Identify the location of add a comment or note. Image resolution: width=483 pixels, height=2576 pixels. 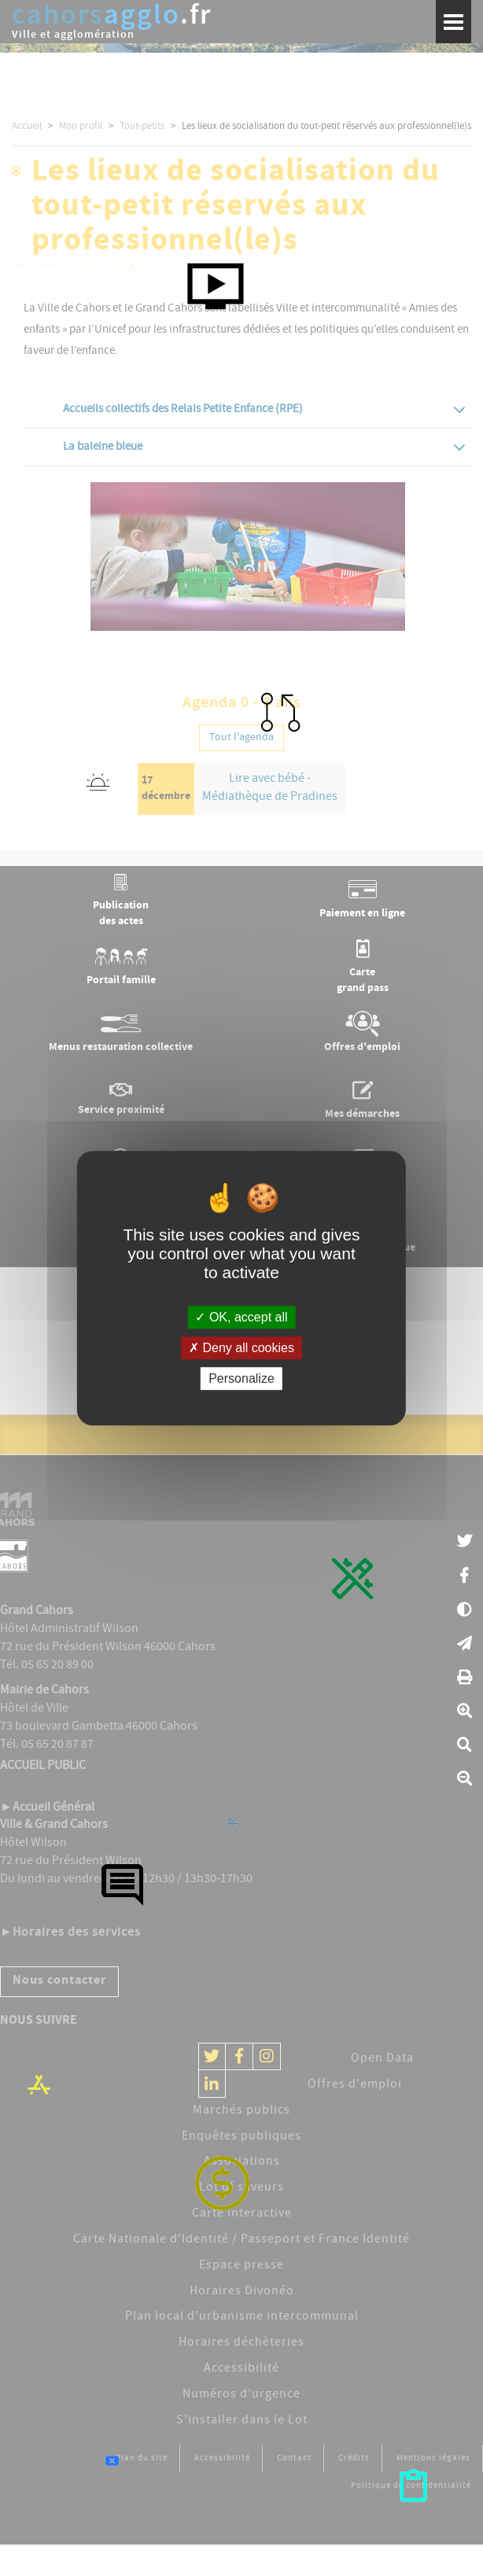
(122, 1885).